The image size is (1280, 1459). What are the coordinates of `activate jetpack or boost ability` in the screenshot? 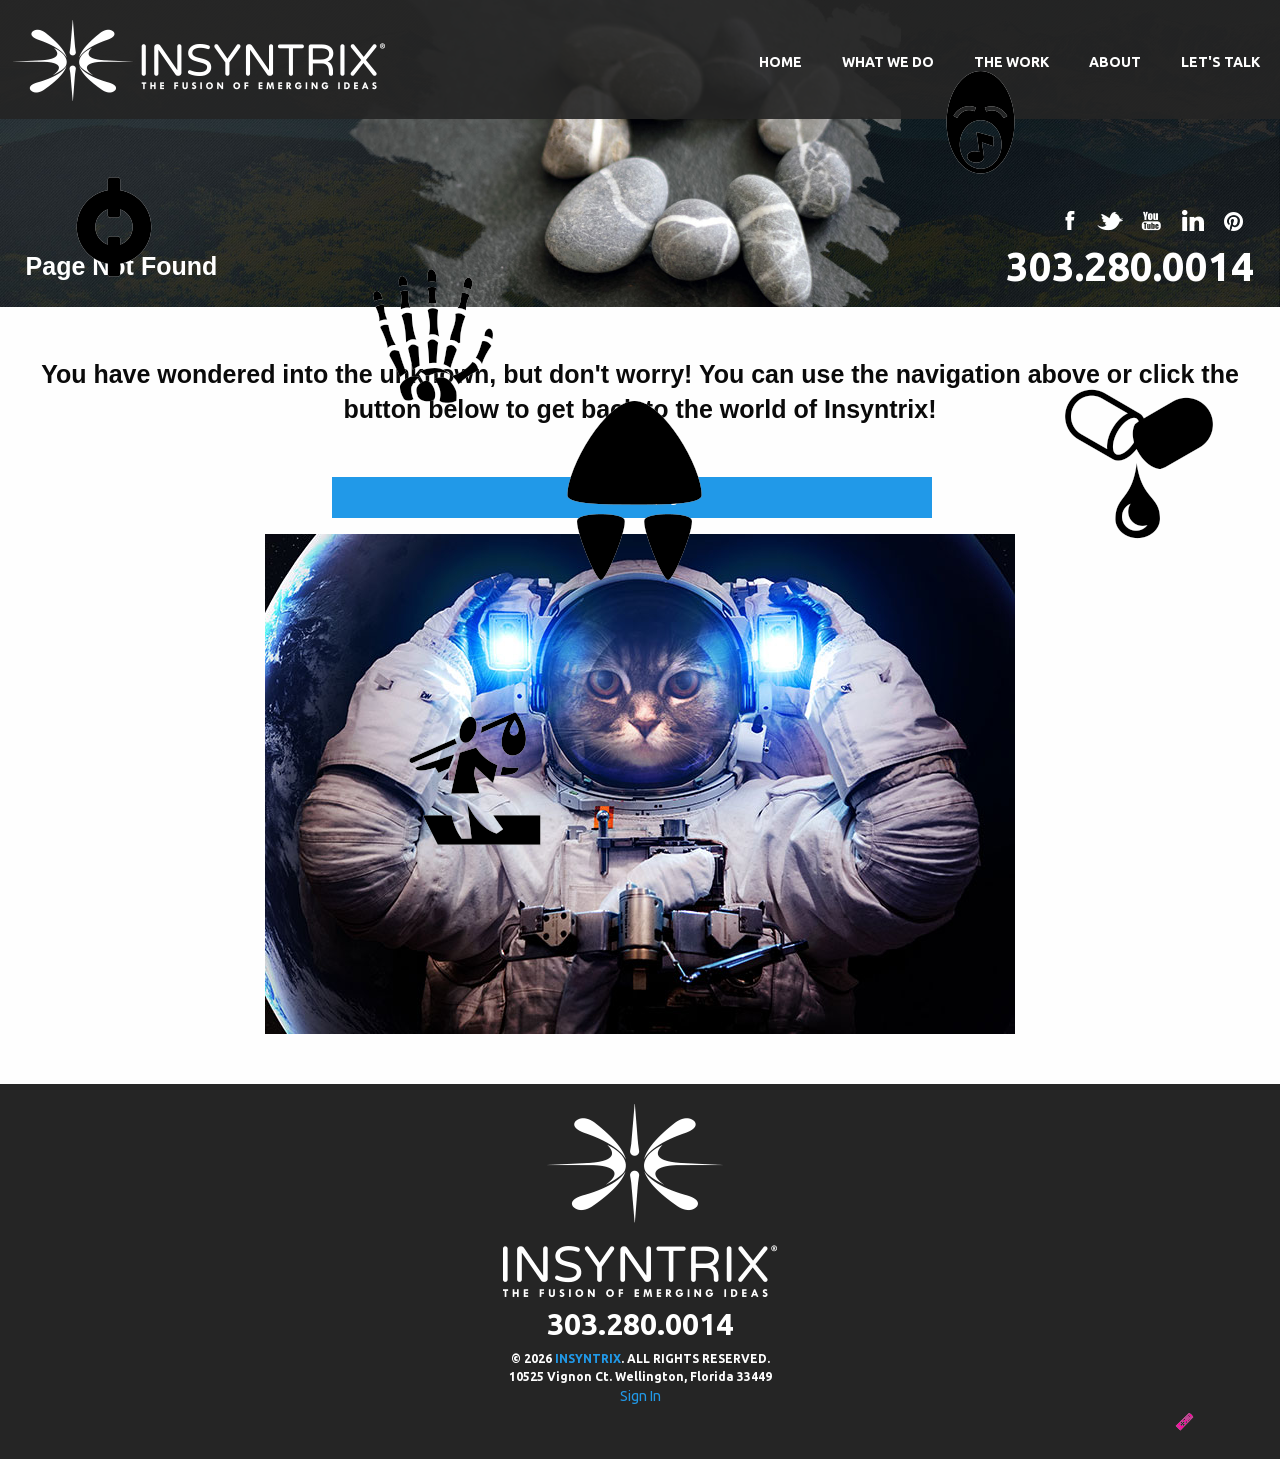 It's located at (634, 490).